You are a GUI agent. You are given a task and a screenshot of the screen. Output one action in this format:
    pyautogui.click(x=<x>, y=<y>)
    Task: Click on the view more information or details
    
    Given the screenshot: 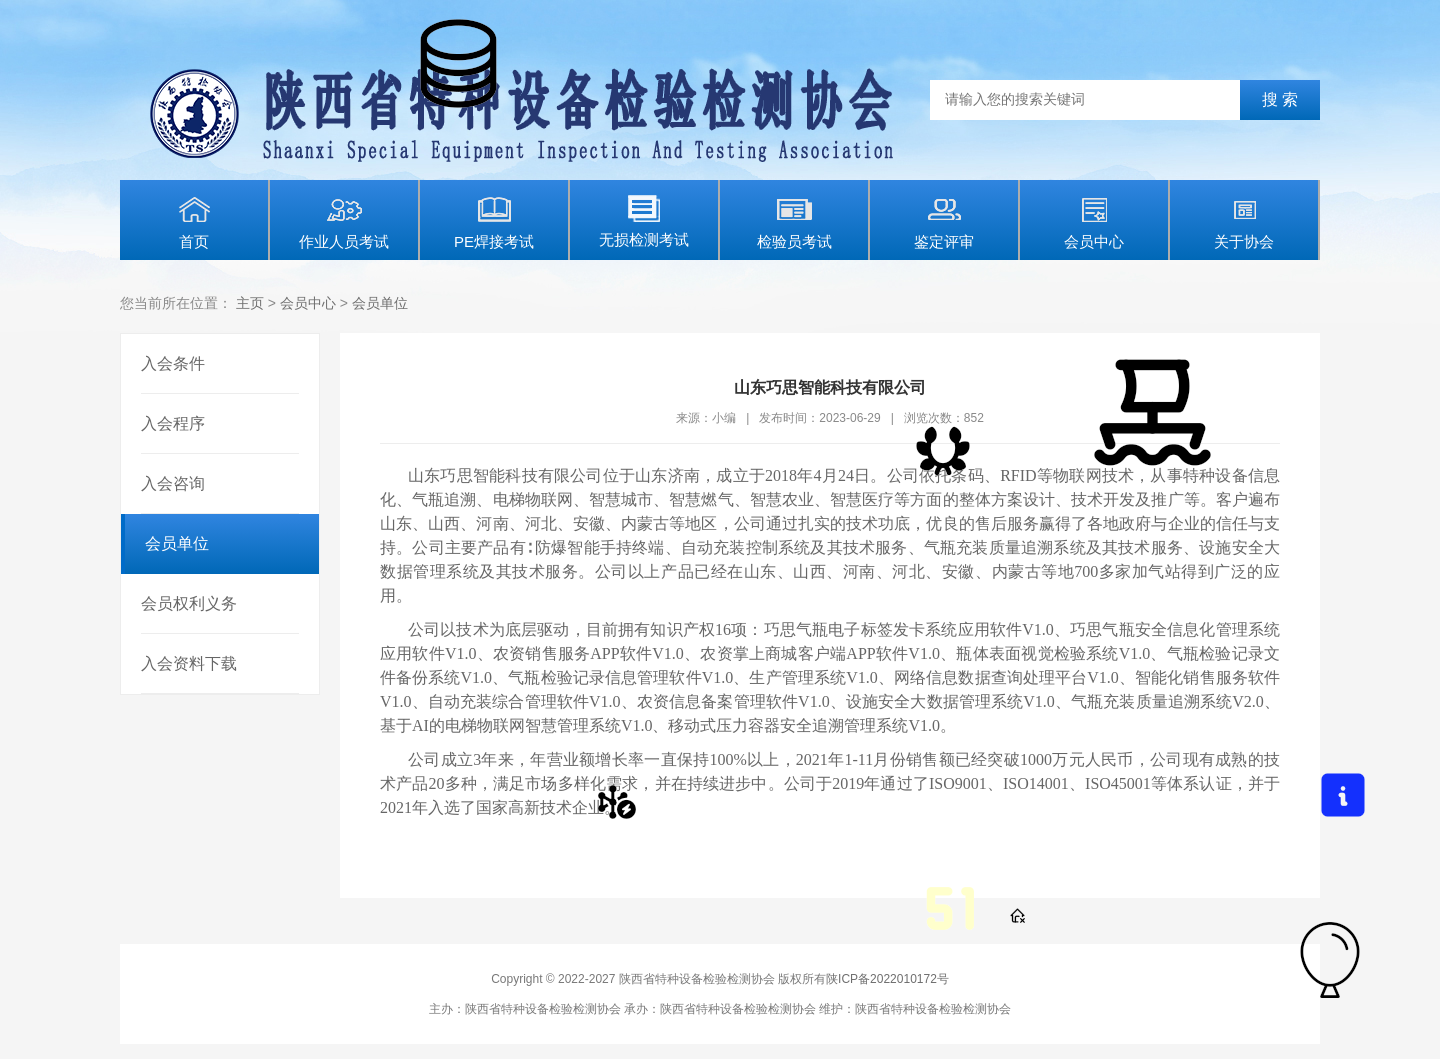 What is the action you would take?
    pyautogui.click(x=1343, y=795)
    